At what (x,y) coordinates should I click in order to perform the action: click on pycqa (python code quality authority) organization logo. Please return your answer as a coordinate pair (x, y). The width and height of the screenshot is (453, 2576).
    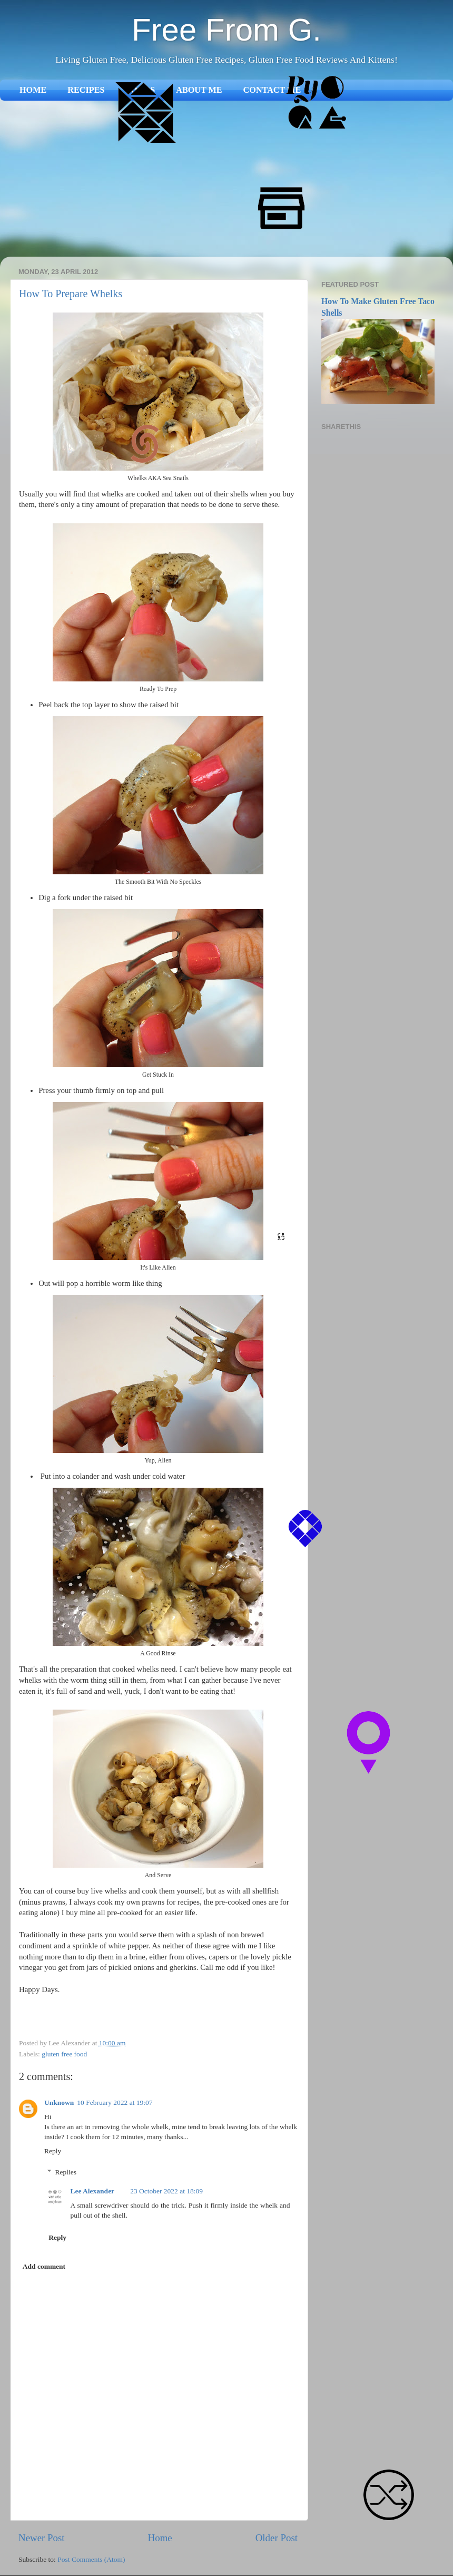
    Looking at the image, I should click on (316, 102).